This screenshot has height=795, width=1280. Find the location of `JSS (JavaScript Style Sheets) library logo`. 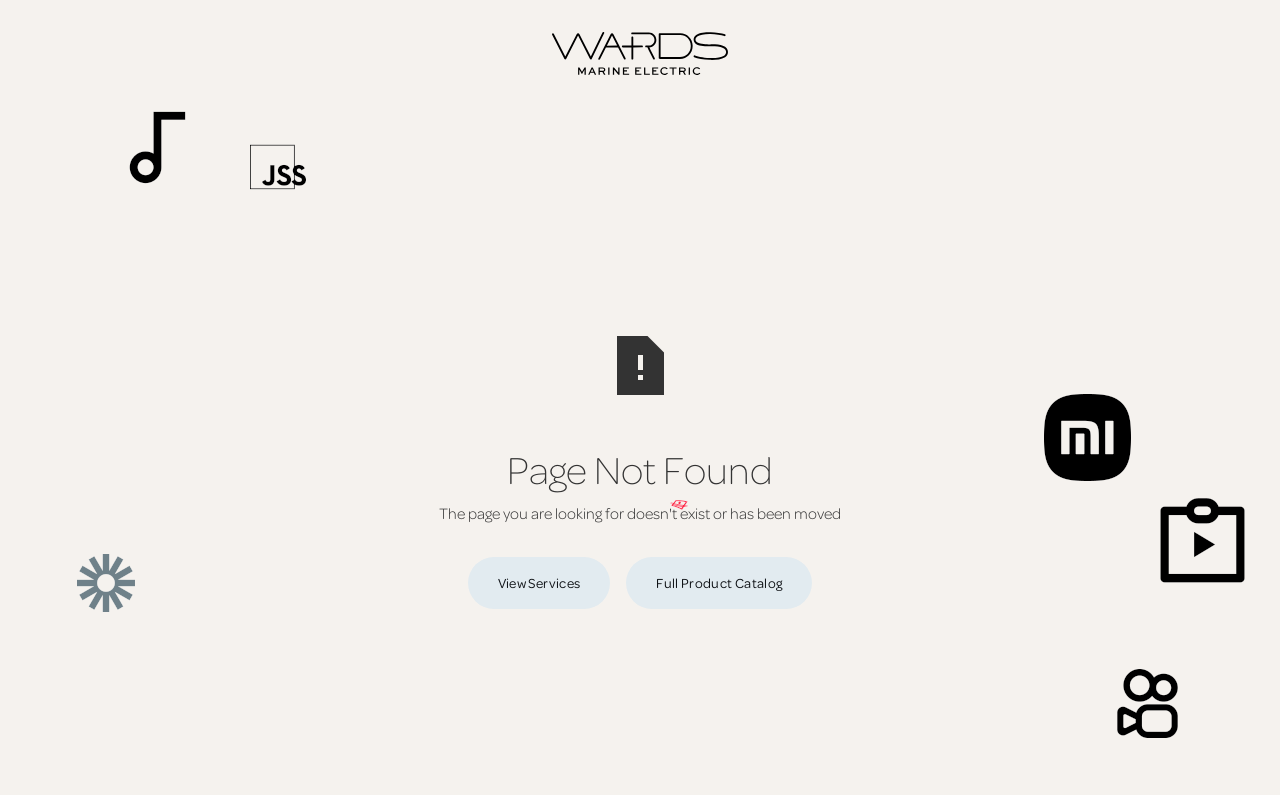

JSS (JavaScript Style Sheets) library logo is located at coordinates (278, 167).